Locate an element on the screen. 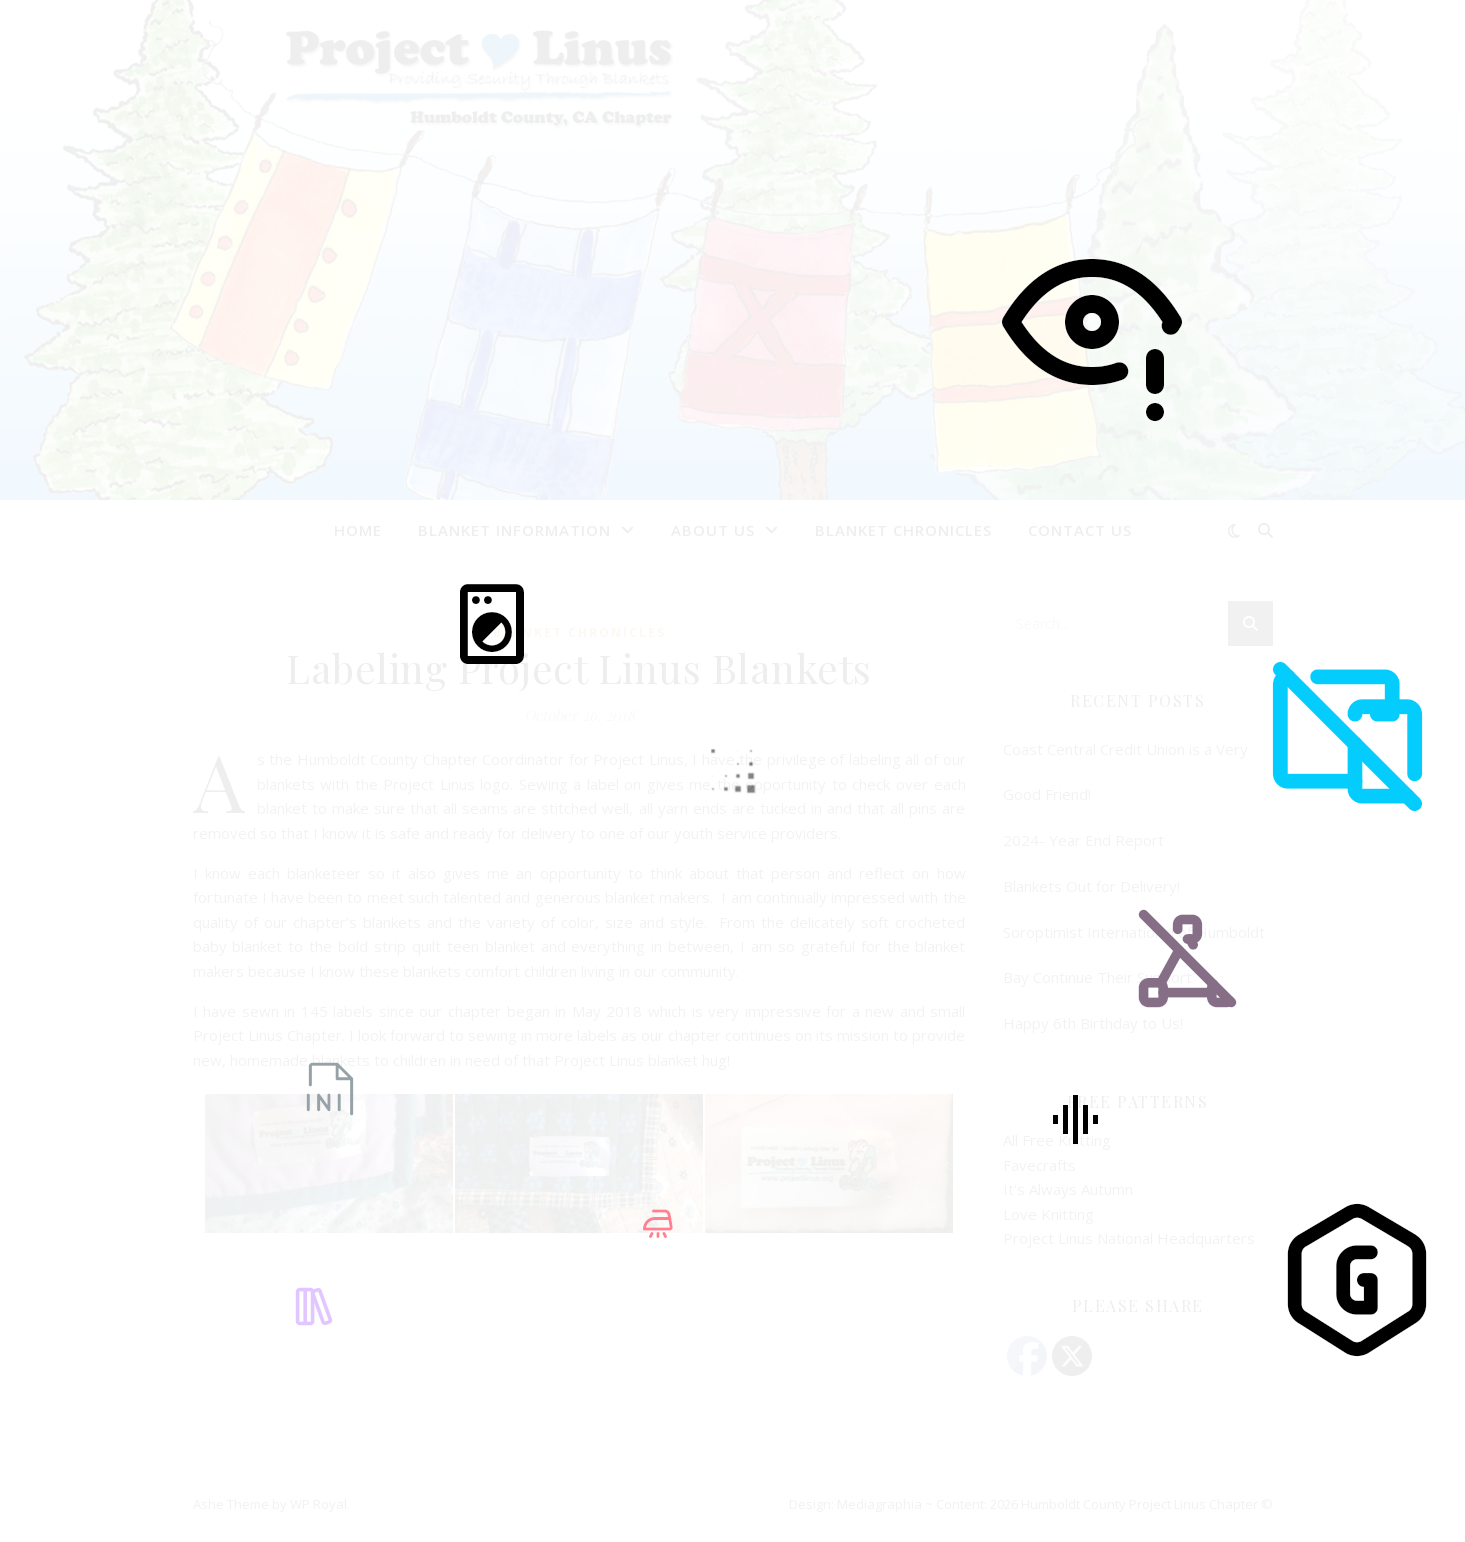  devices are disconnected or unavailable is located at coordinates (1347, 736).